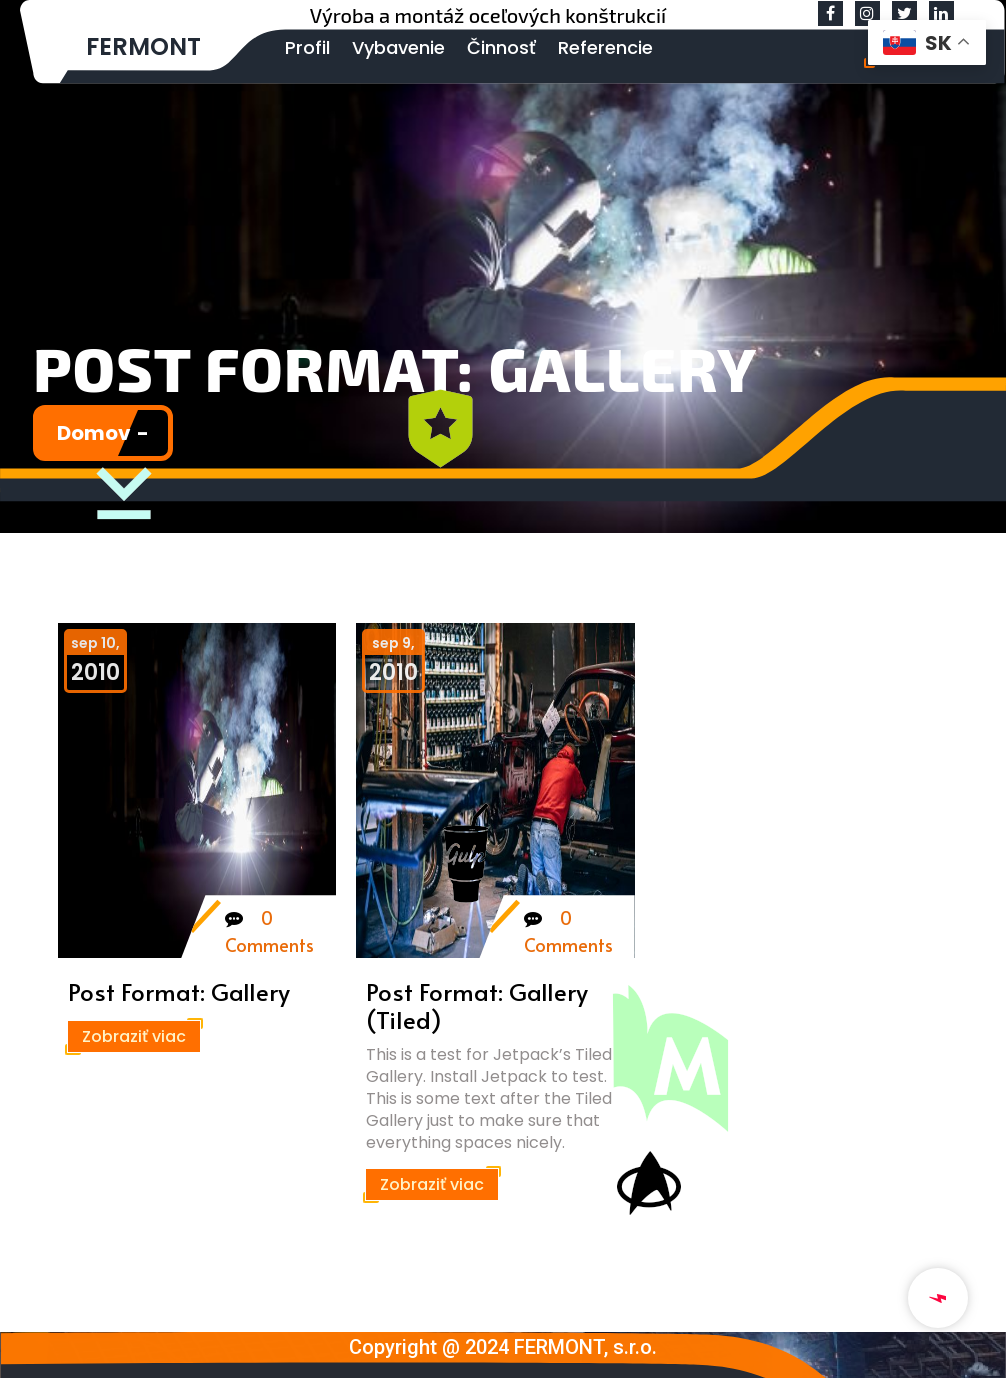 This screenshot has width=1006, height=1378. What do you see at coordinates (440, 428) in the screenshot?
I see `indicates premium or verified security status` at bounding box center [440, 428].